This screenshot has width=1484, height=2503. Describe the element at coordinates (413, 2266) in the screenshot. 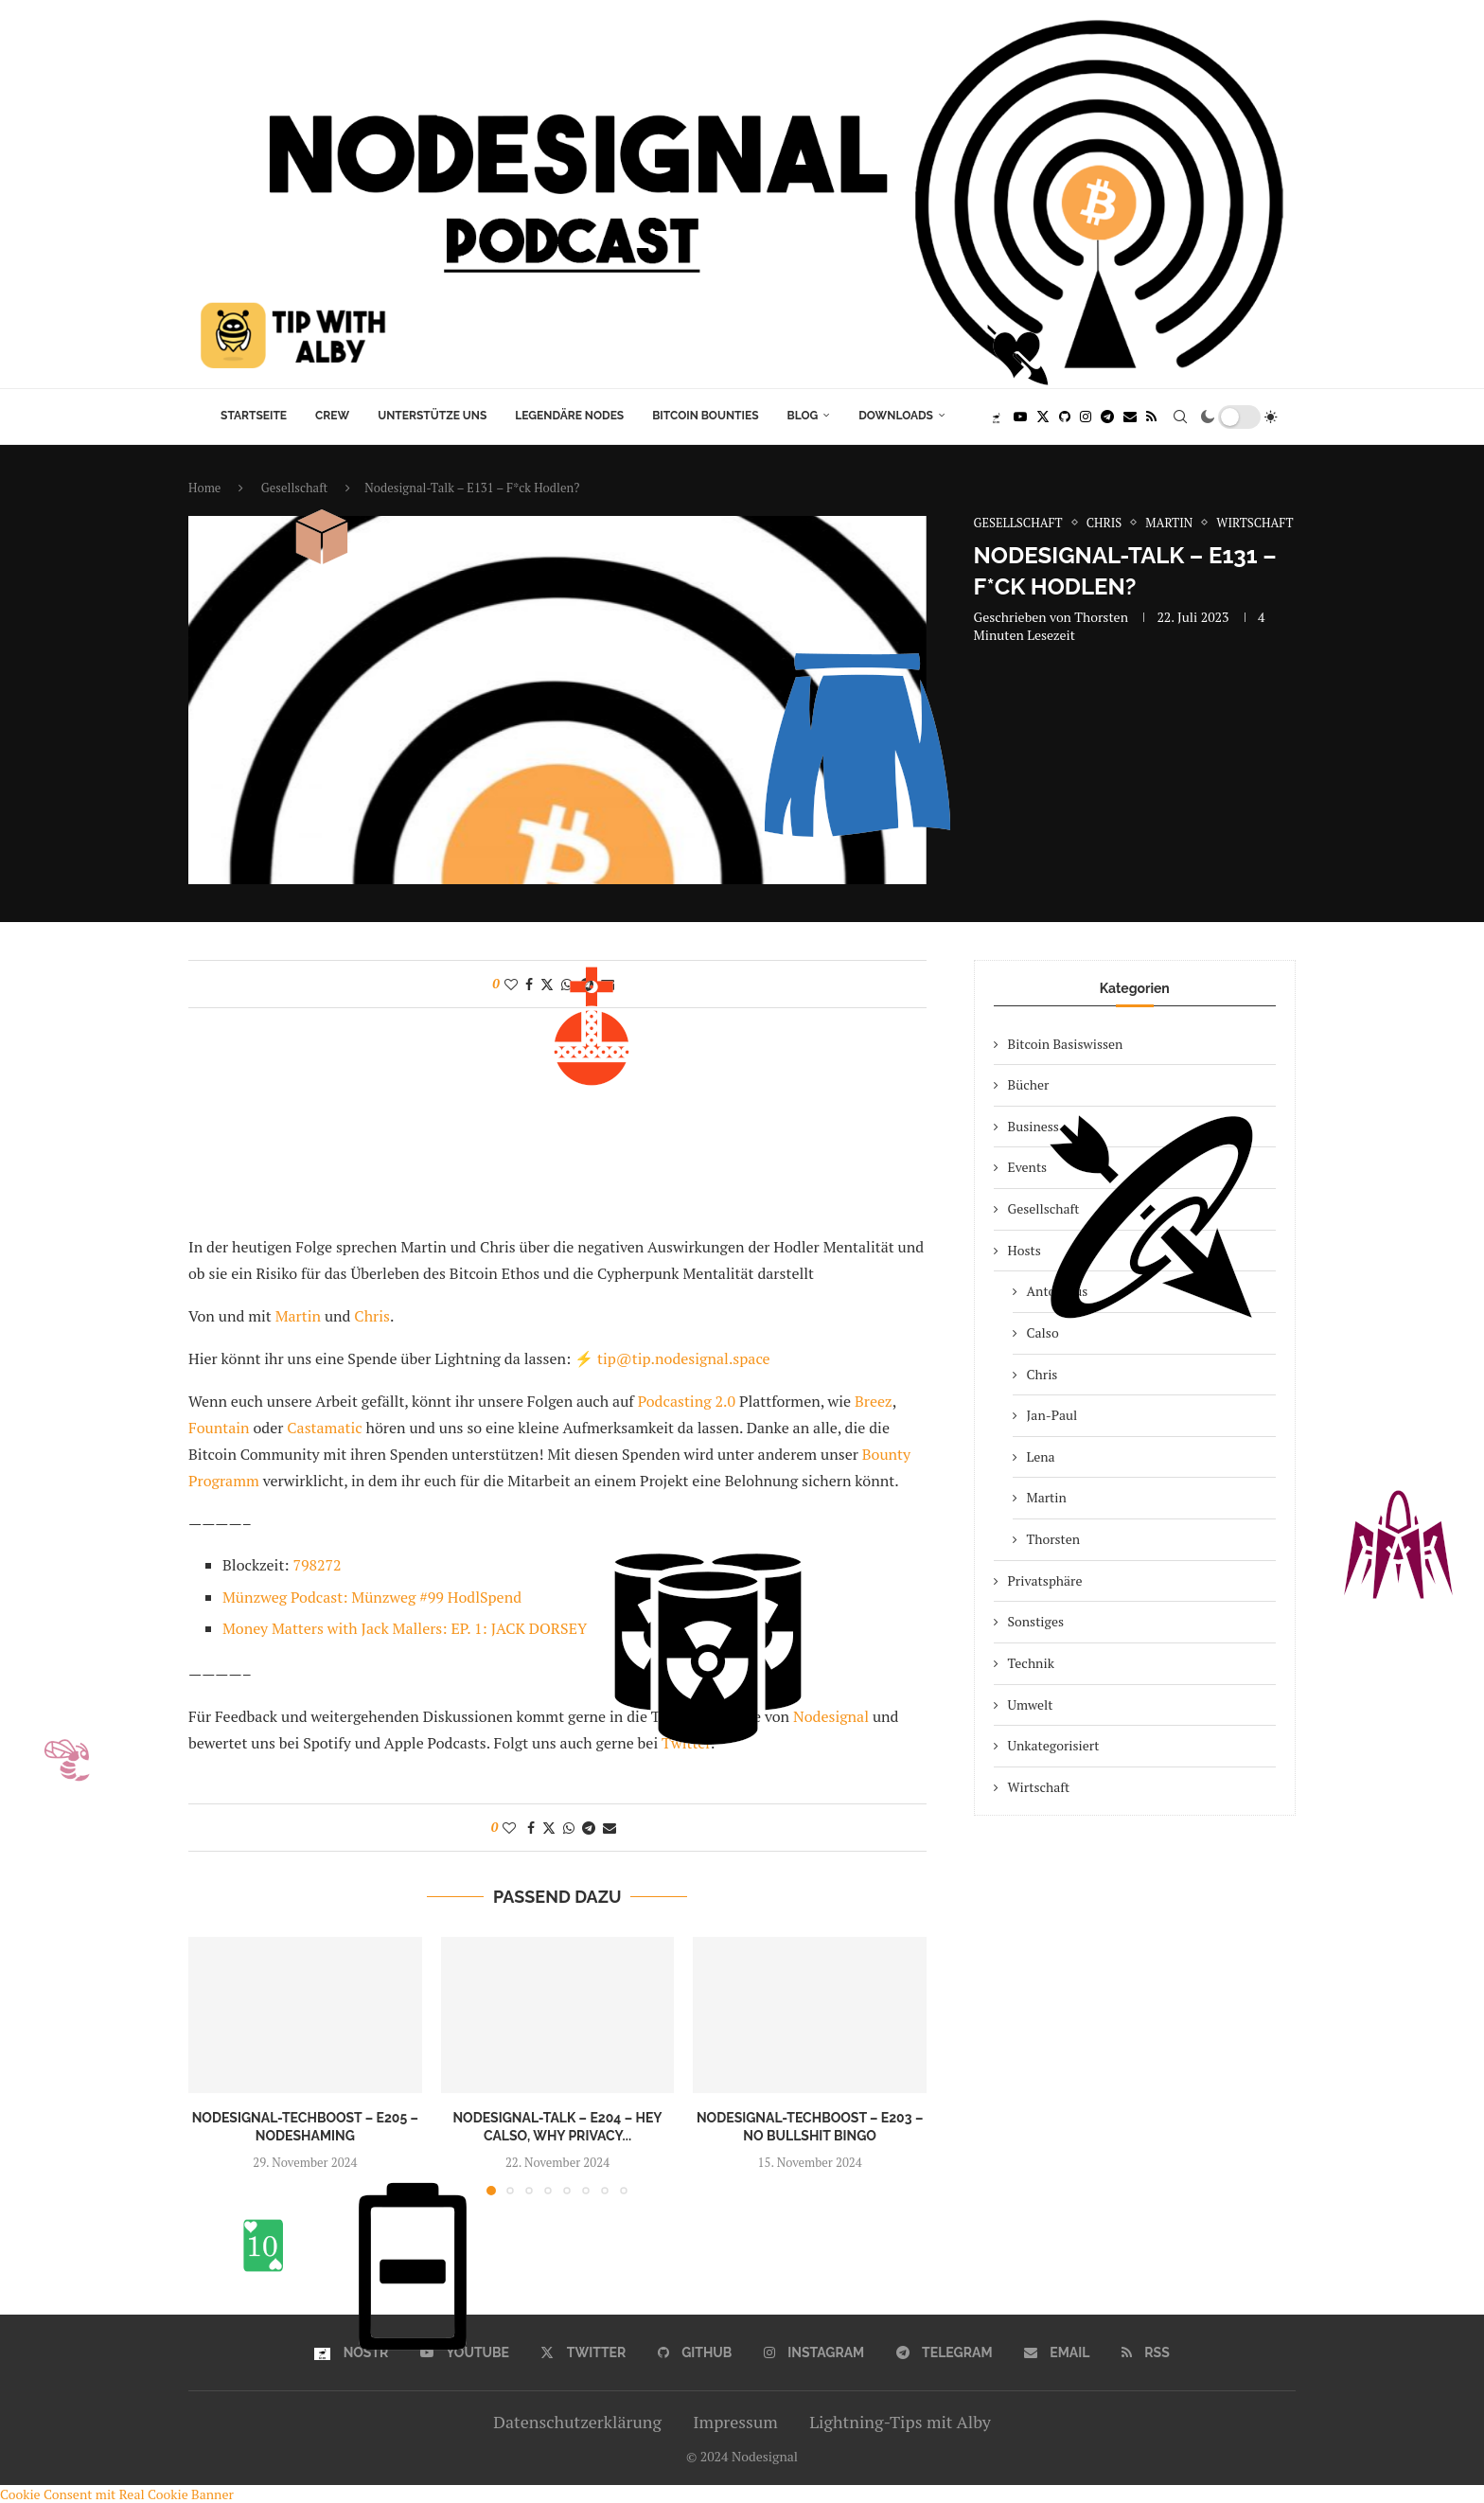

I see `reduce battery usage or power consumption` at that location.